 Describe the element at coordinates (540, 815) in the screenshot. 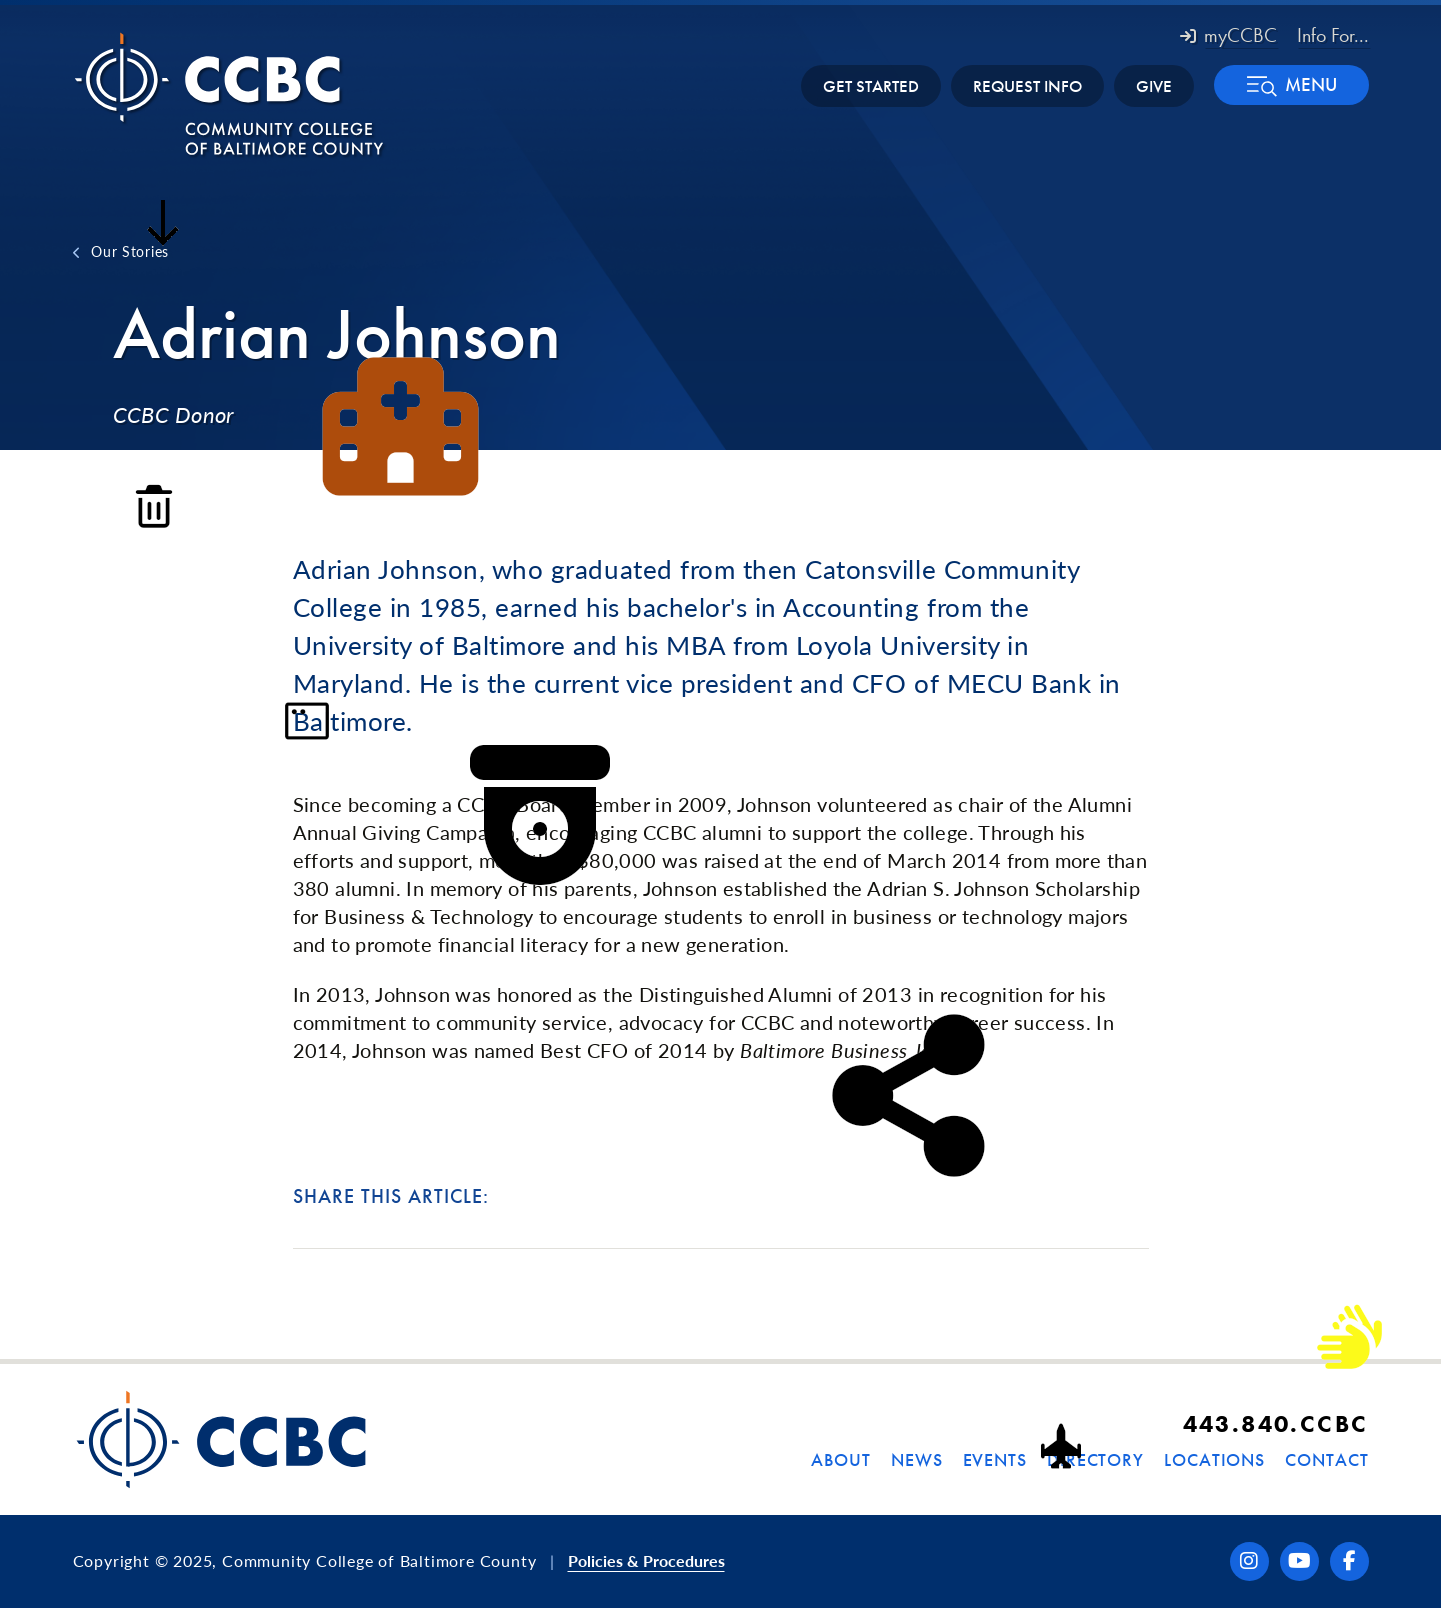

I see `access security camera settings` at that location.